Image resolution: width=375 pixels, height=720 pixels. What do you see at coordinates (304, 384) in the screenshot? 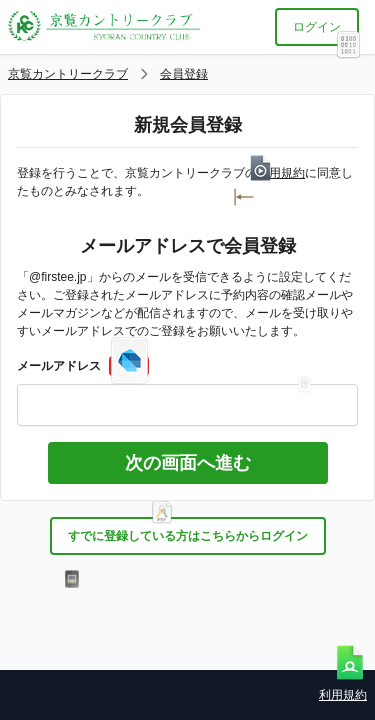
I see `image is currently loading` at bounding box center [304, 384].